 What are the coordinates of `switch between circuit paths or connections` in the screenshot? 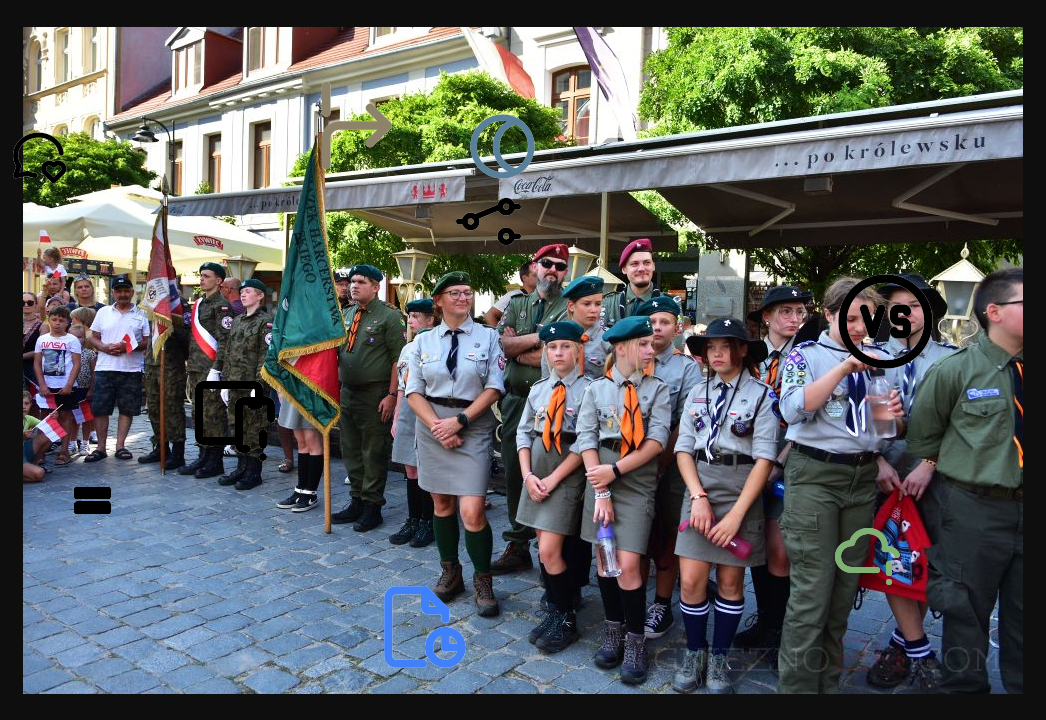 It's located at (488, 221).